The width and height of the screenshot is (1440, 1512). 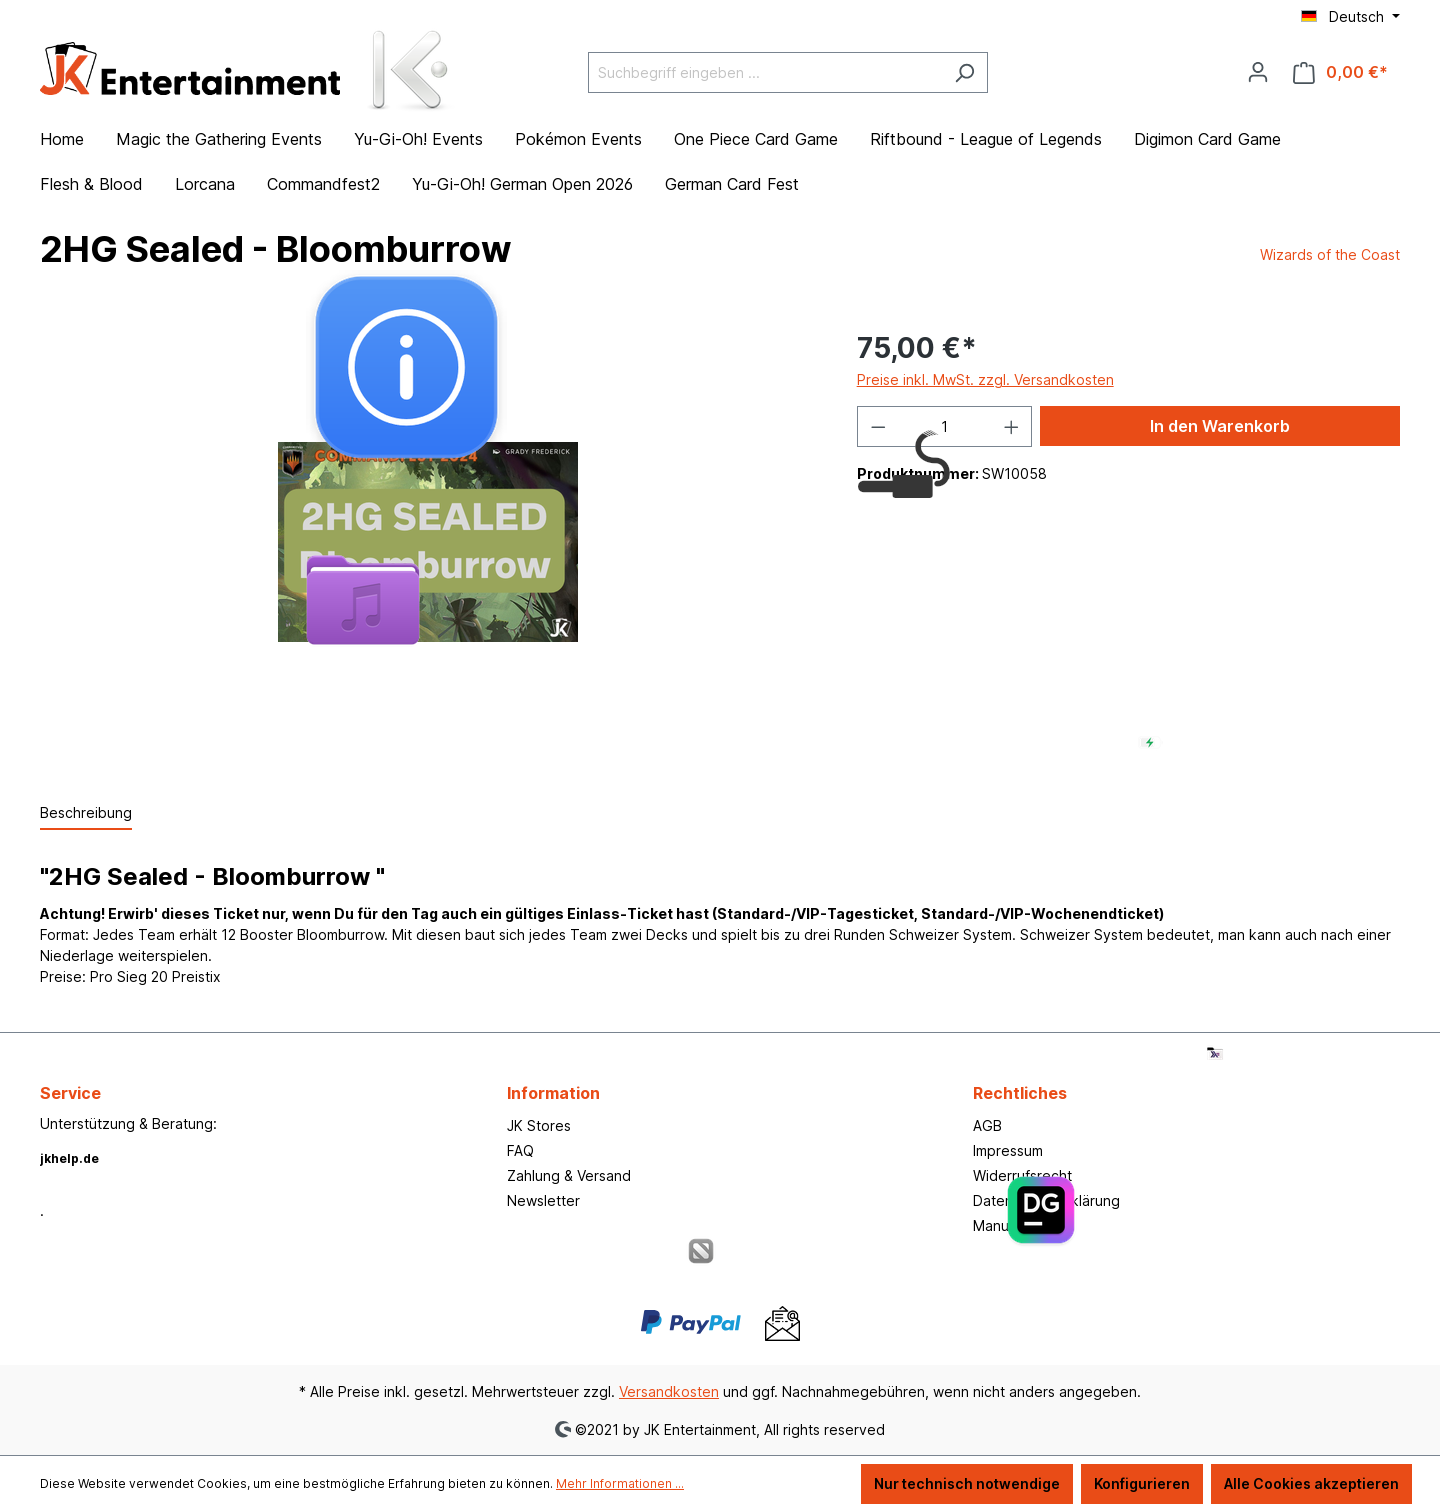 What do you see at coordinates (406, 370) in the screenshot?
I see `view system information and details` at bounding box center [406, 370].